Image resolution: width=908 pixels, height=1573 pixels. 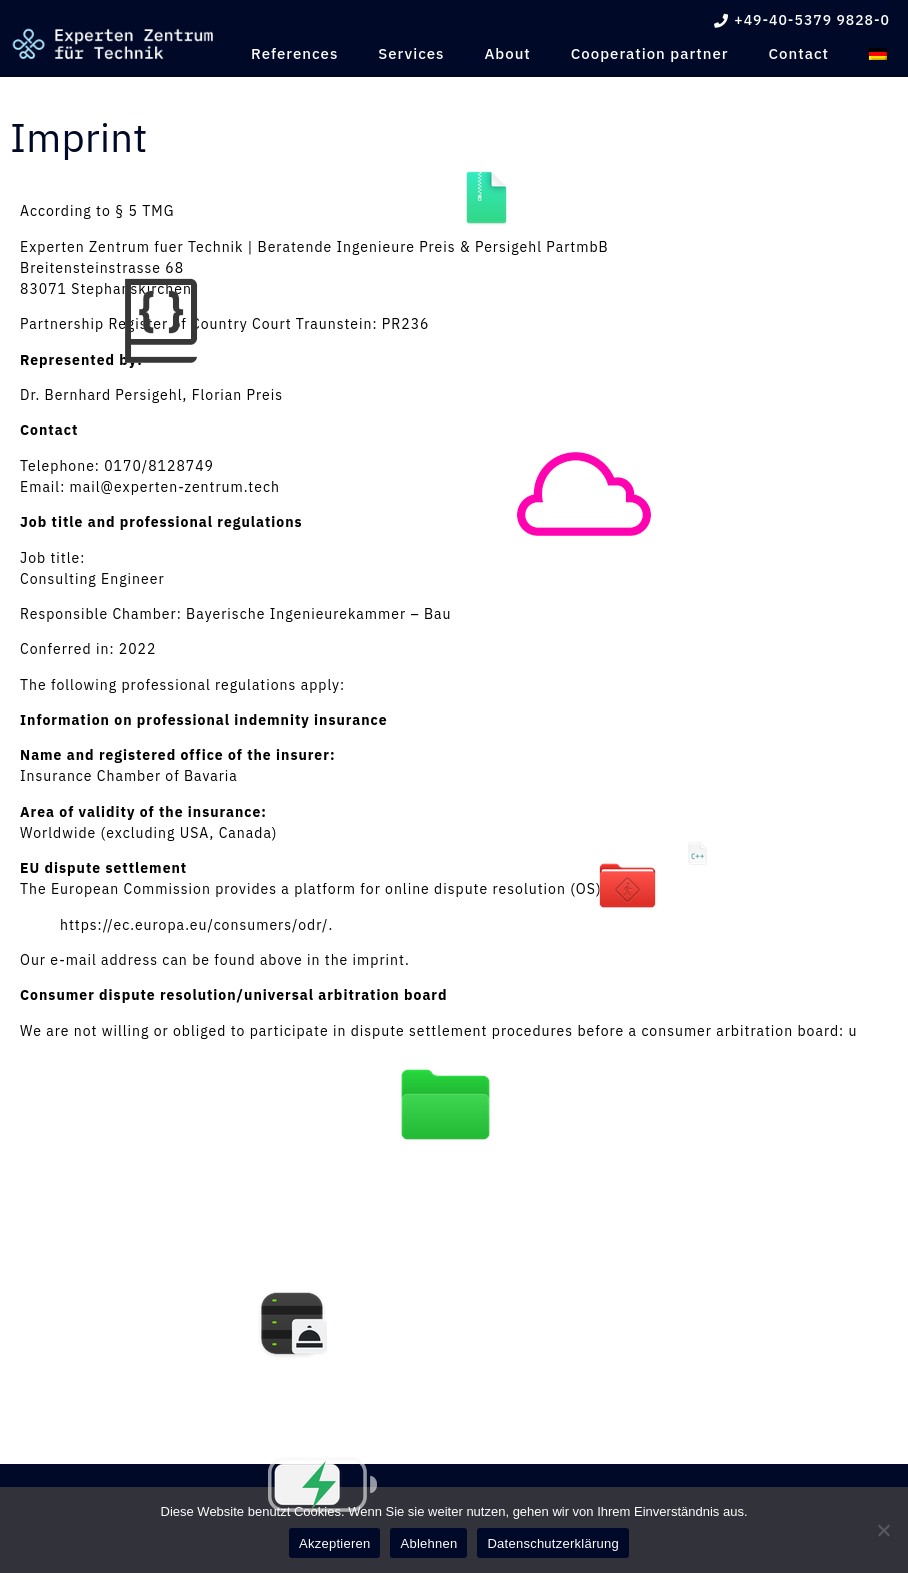 I want to click on open developer documentation, so click(x=161, y=321).